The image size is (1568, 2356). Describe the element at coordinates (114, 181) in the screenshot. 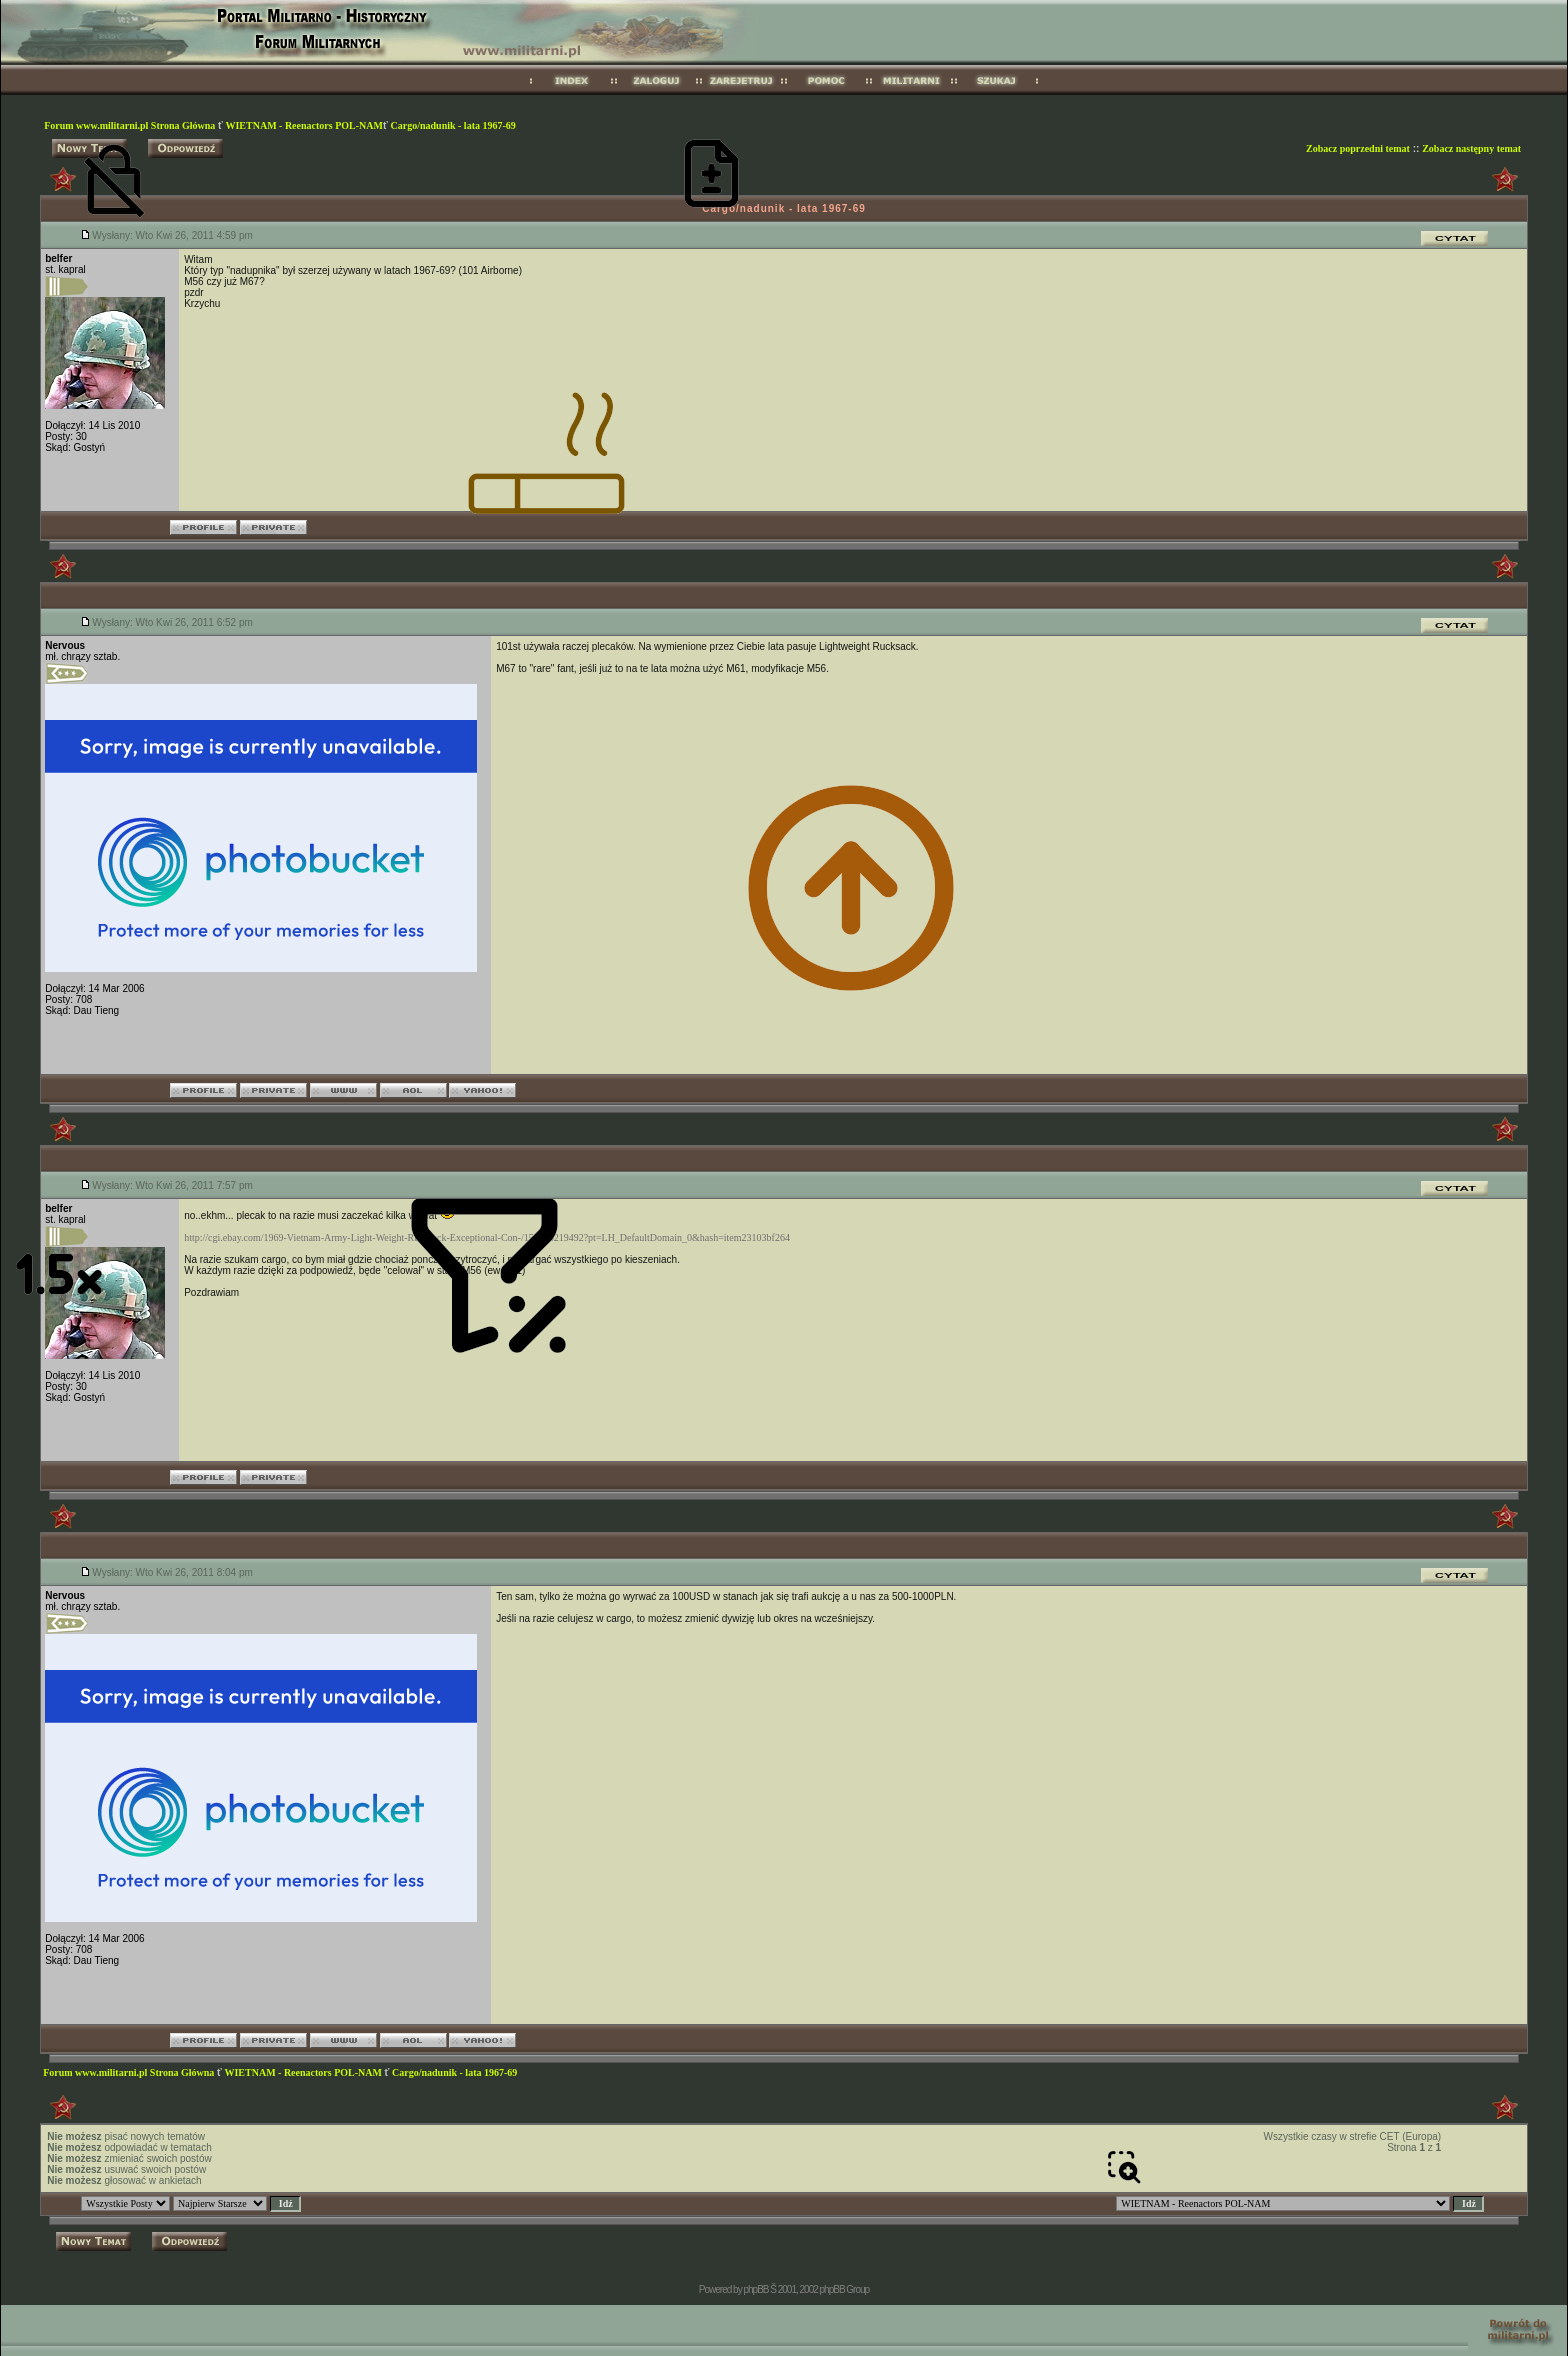

I see `indicates an unencrypted or insecure connection` at that location.